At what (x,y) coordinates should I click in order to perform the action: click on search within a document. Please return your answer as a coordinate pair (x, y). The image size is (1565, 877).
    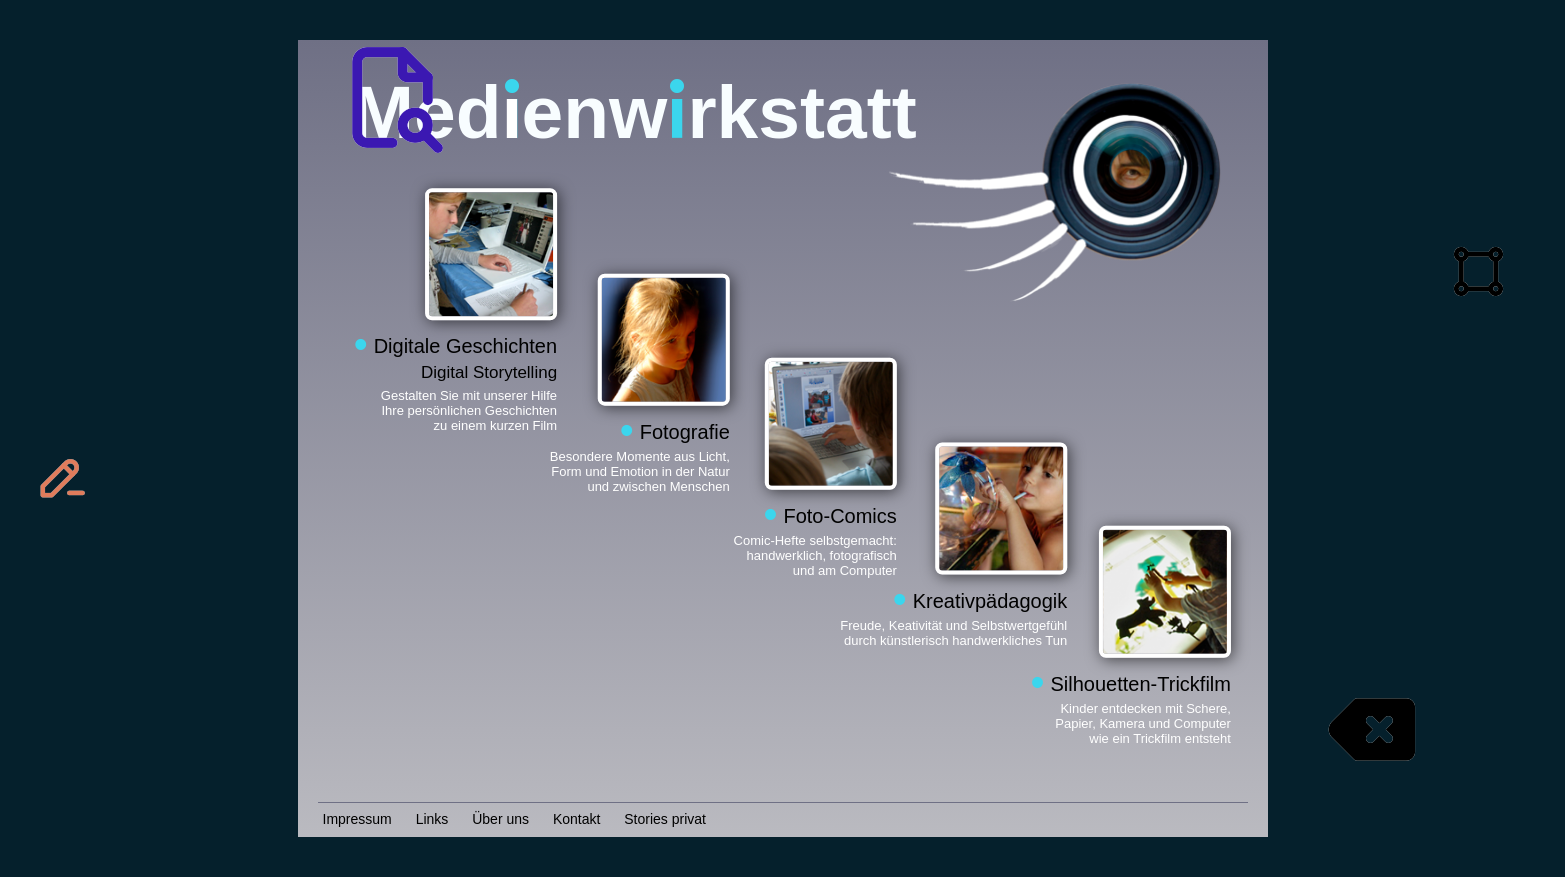
    Looking at the image, I should click on (392, 97).